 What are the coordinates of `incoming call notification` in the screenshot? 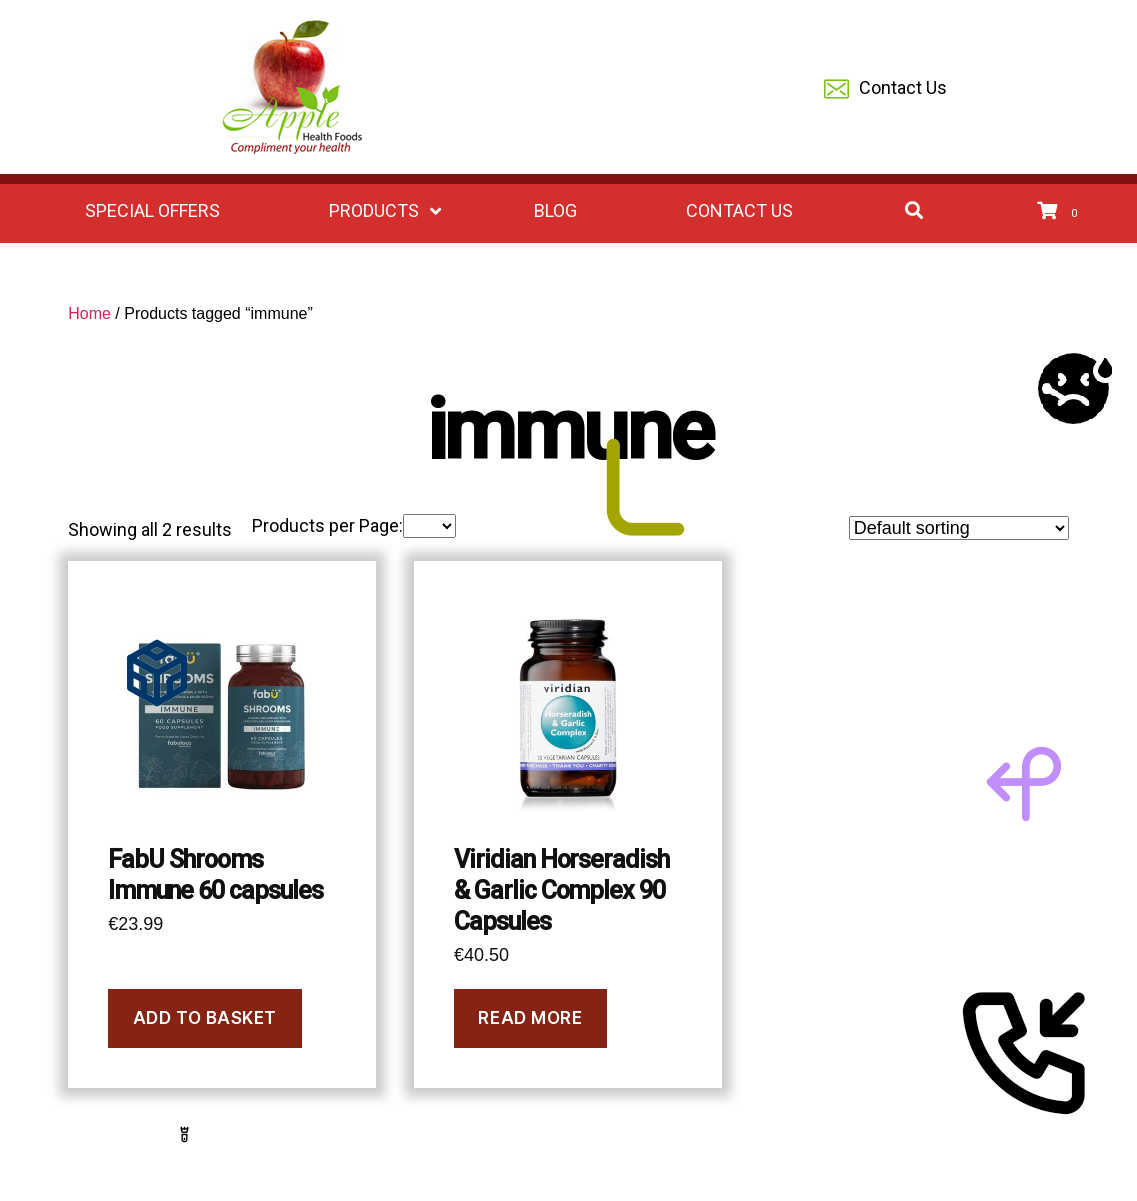 It's located at (1027, 1050).